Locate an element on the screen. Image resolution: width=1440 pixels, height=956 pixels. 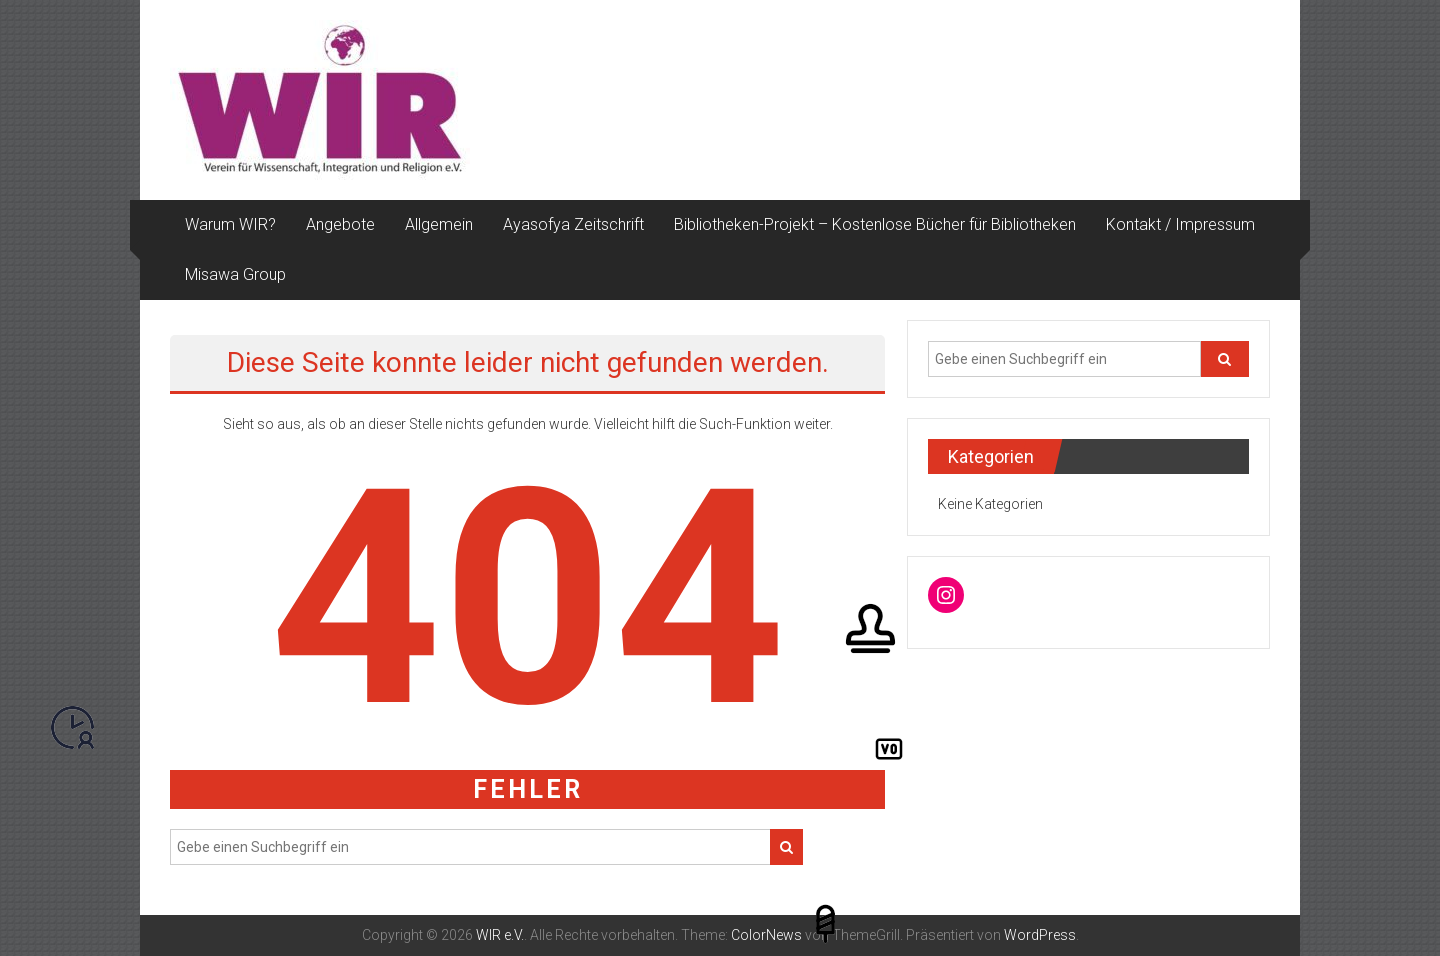
apply a stamp or approval mark is located at coordinates (870, 628).